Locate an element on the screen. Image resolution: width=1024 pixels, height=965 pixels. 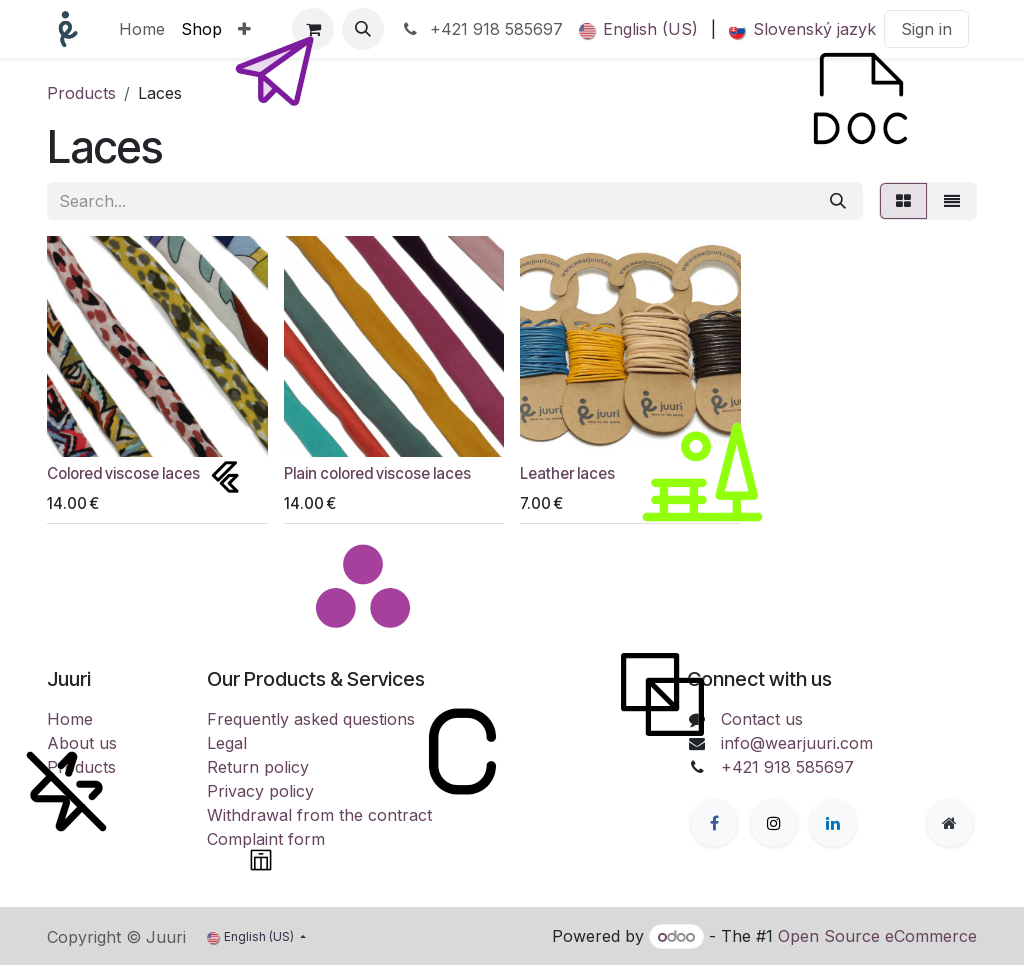
indicates elevator access nearby is located at coordinates (261, 860).